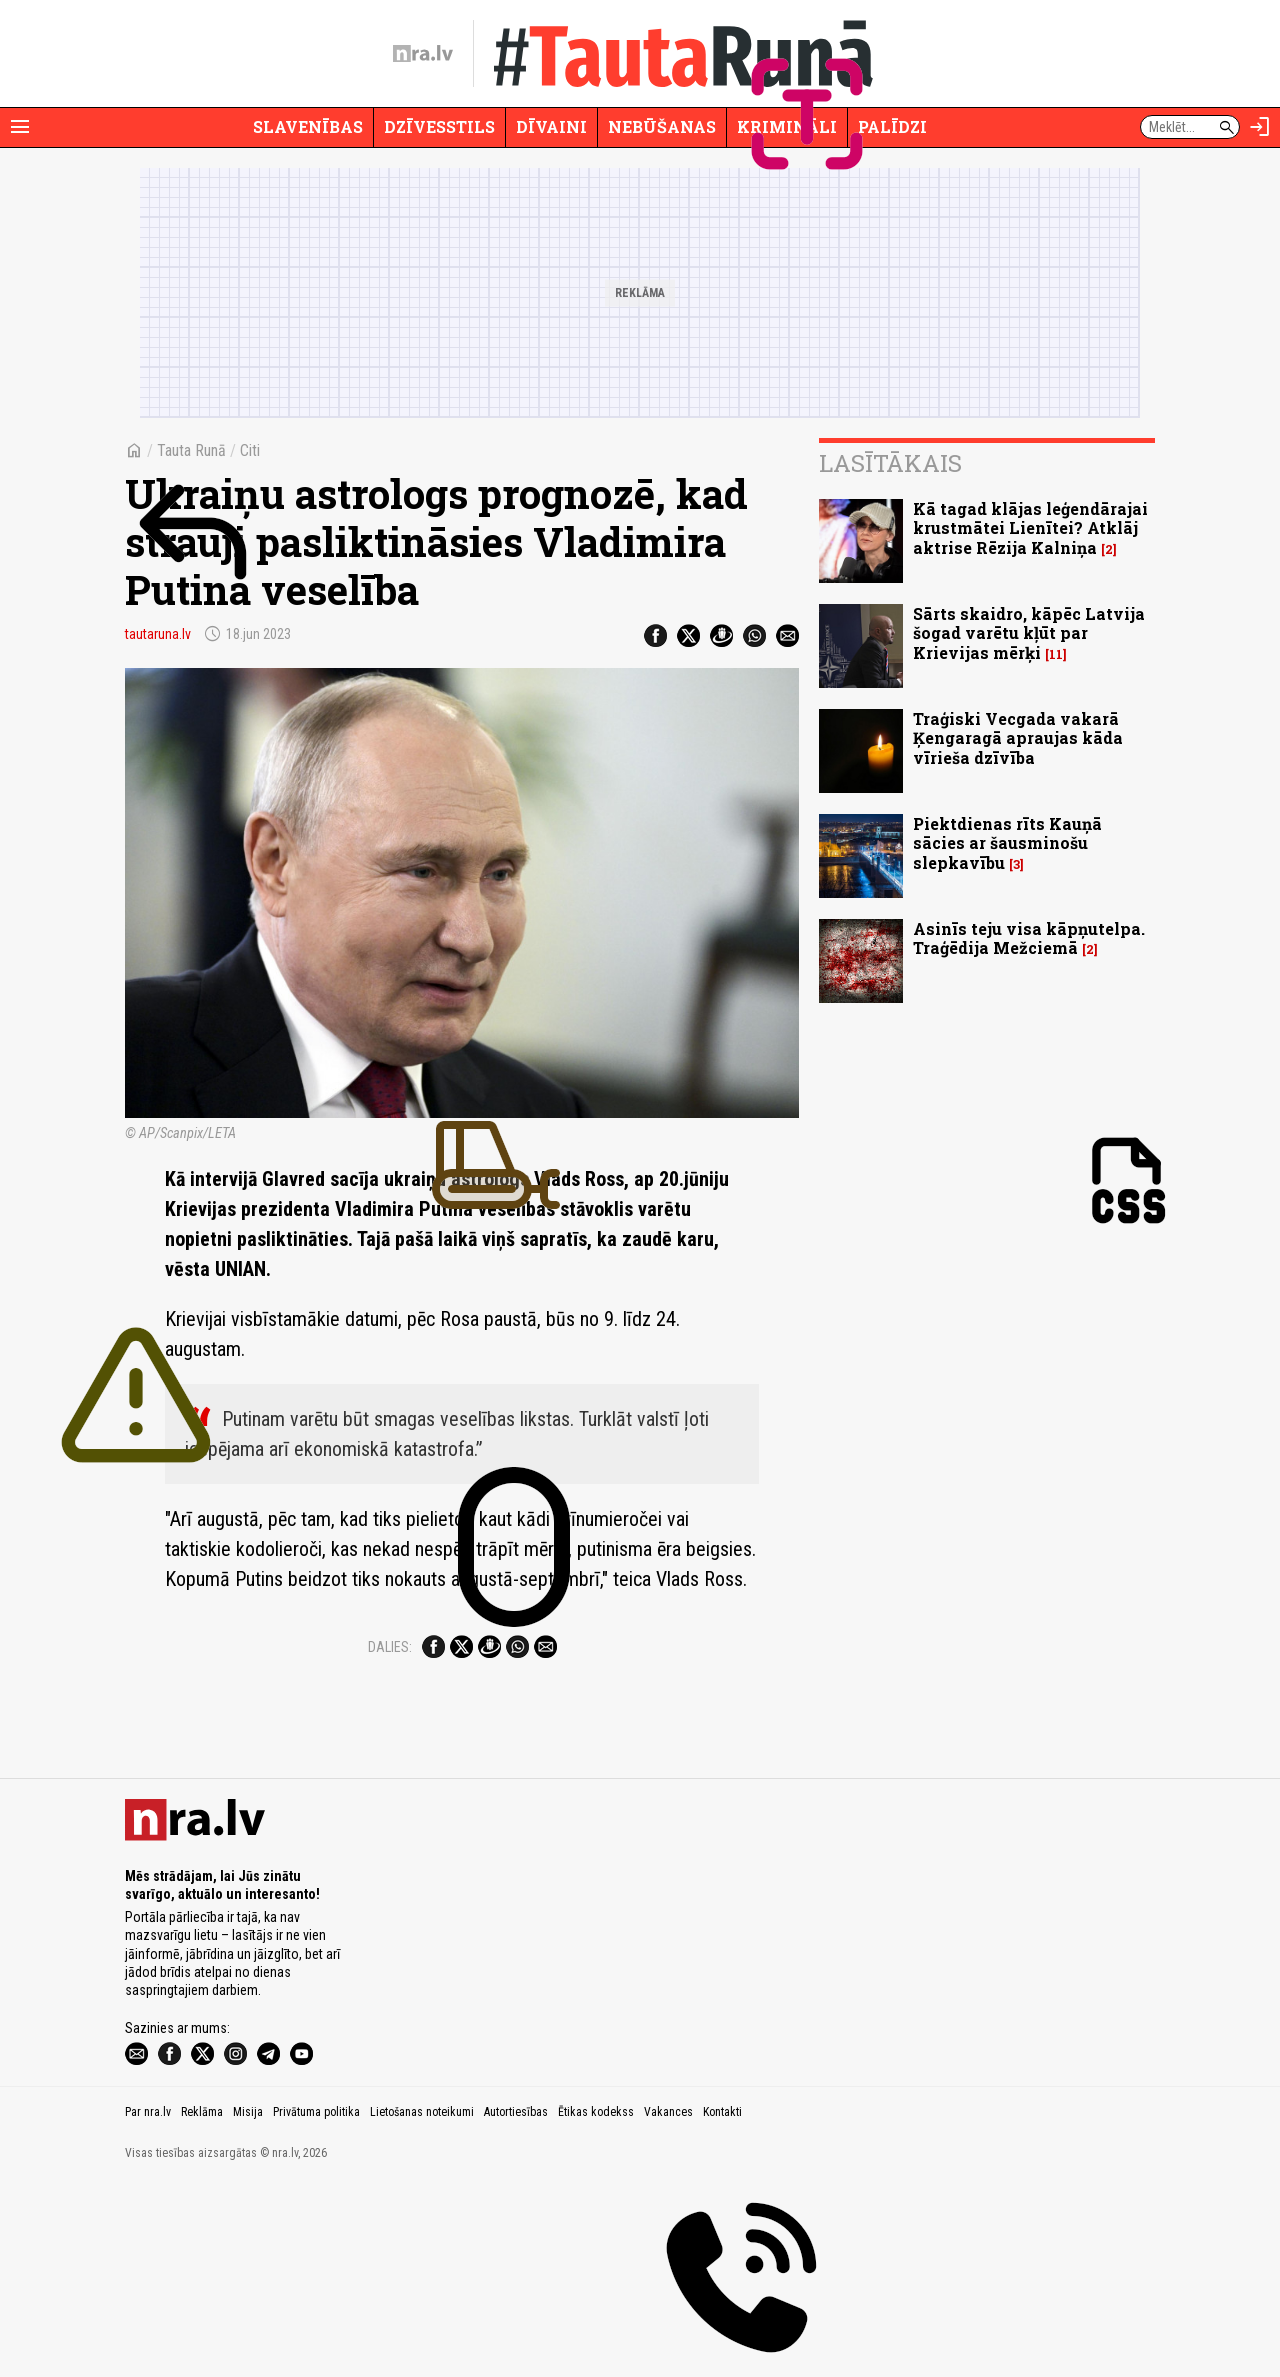 Image resolution: width=1280 pixels, height=2377 pixels. What do you see at coordinates (737, 2282) in the screenshot?
I see `indicates an active or ongoing call` at bounding box center [737, 2282].